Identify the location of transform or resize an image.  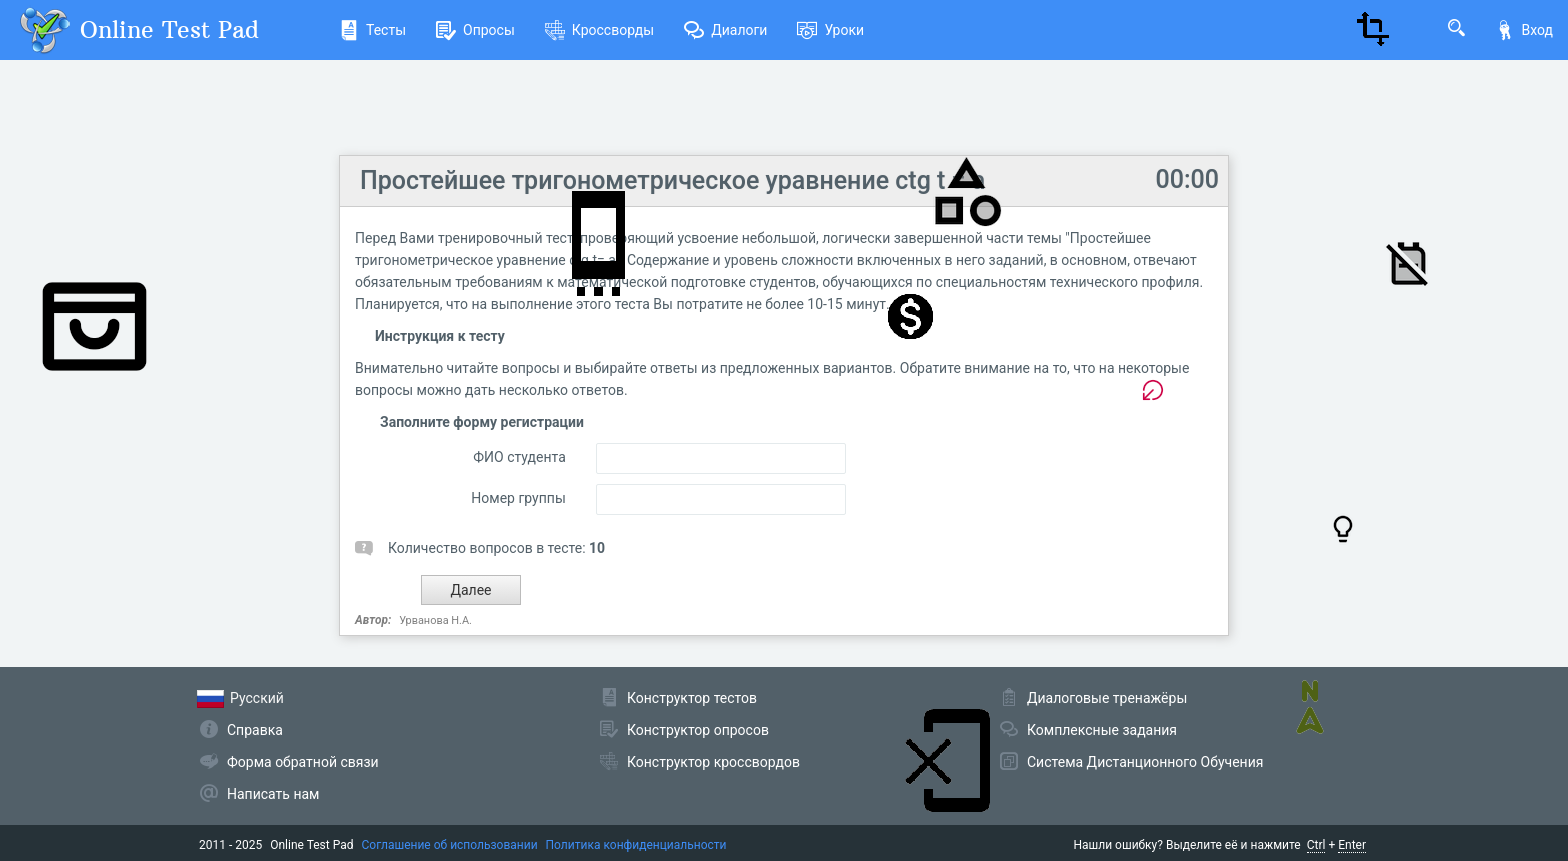
(1373, 29).